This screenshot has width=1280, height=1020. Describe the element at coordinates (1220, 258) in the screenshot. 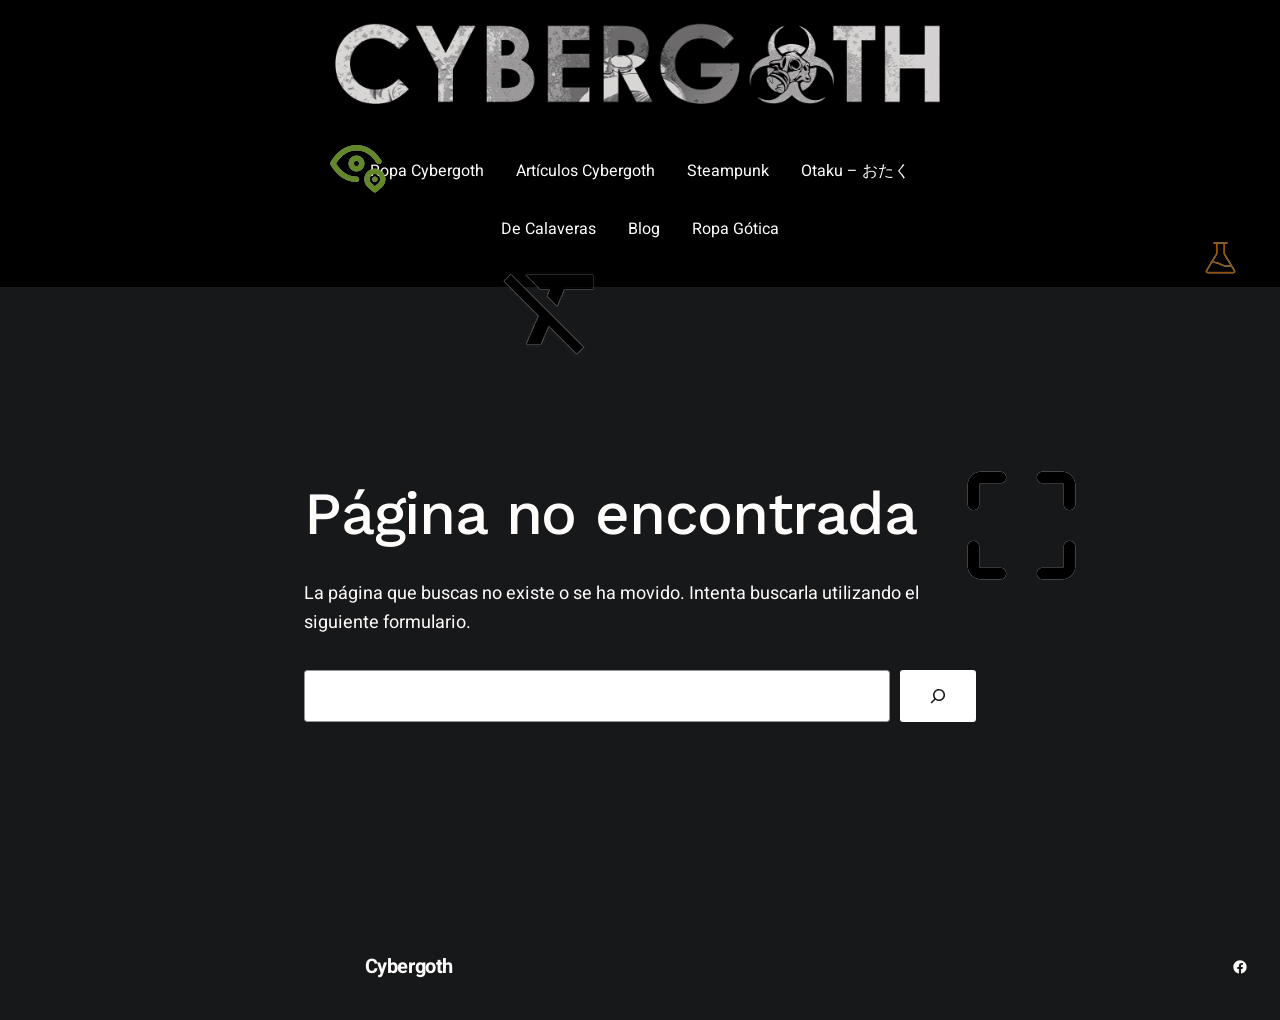

I see `access lab or experimental features` at that location.